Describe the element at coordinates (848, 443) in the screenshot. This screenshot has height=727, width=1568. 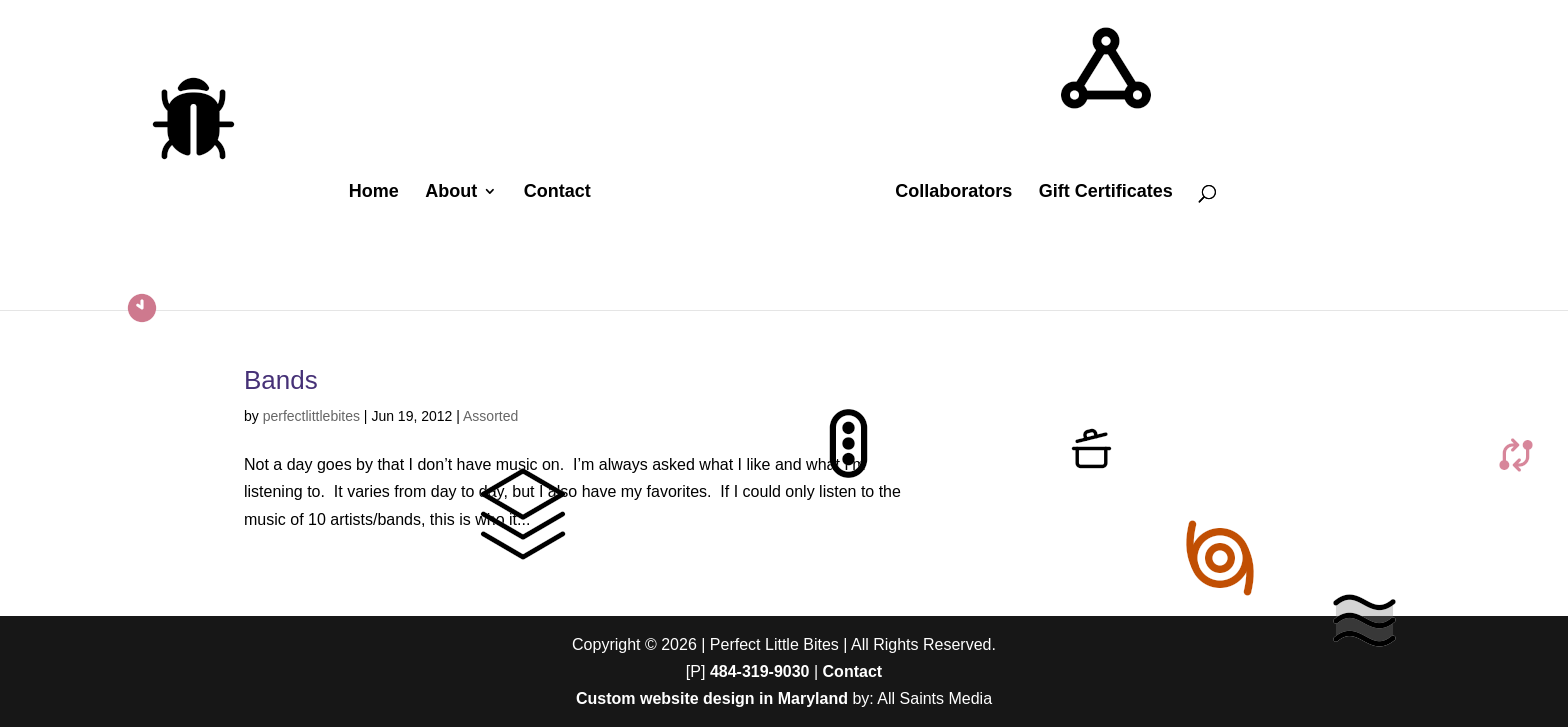
I see `traffic light indicator or status signal` at that location.